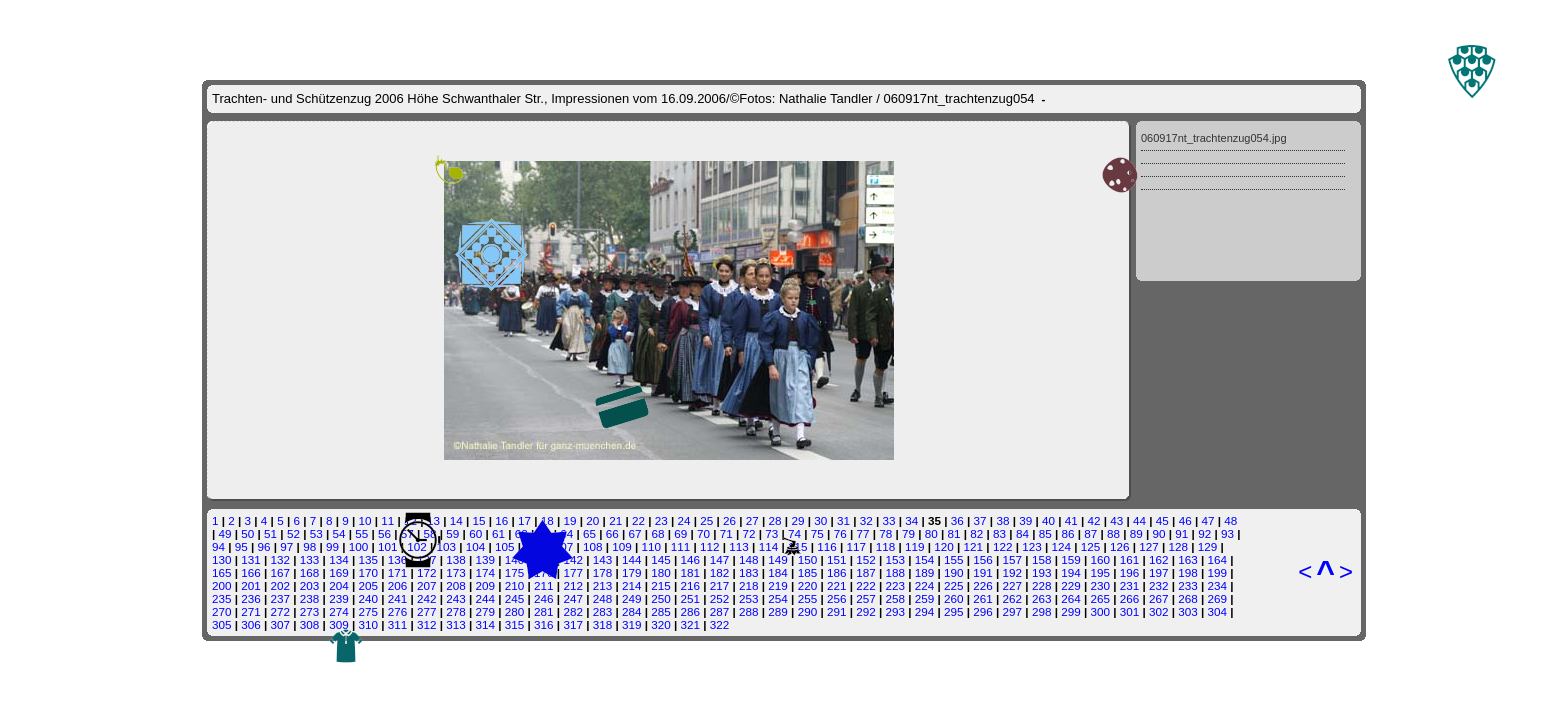 The width and height of the screenshot is (1568, 720). I want to click on select eggplant/aubergine ingredient, so click(448, 169).